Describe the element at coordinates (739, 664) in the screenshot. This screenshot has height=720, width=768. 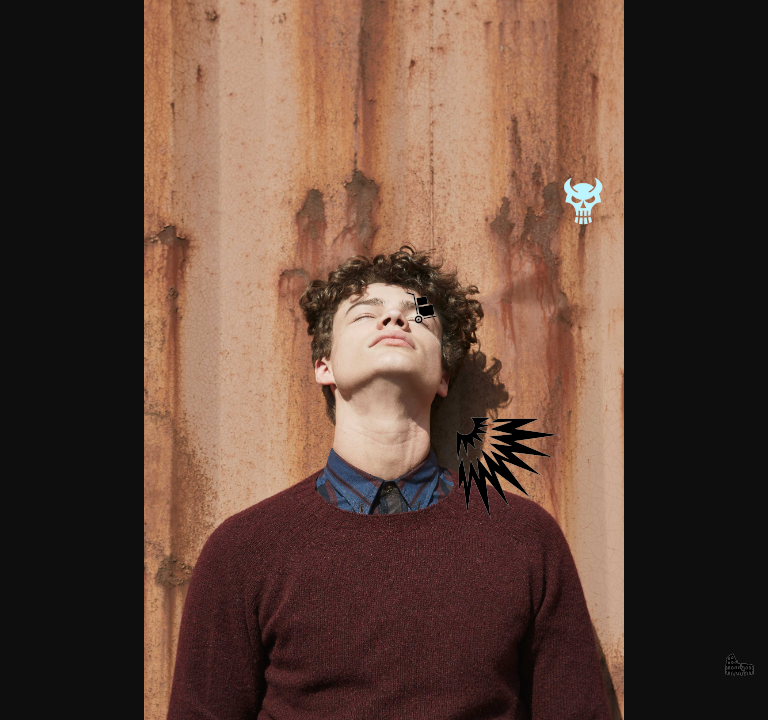
I see `view historical landmarks or monuments` at that location.